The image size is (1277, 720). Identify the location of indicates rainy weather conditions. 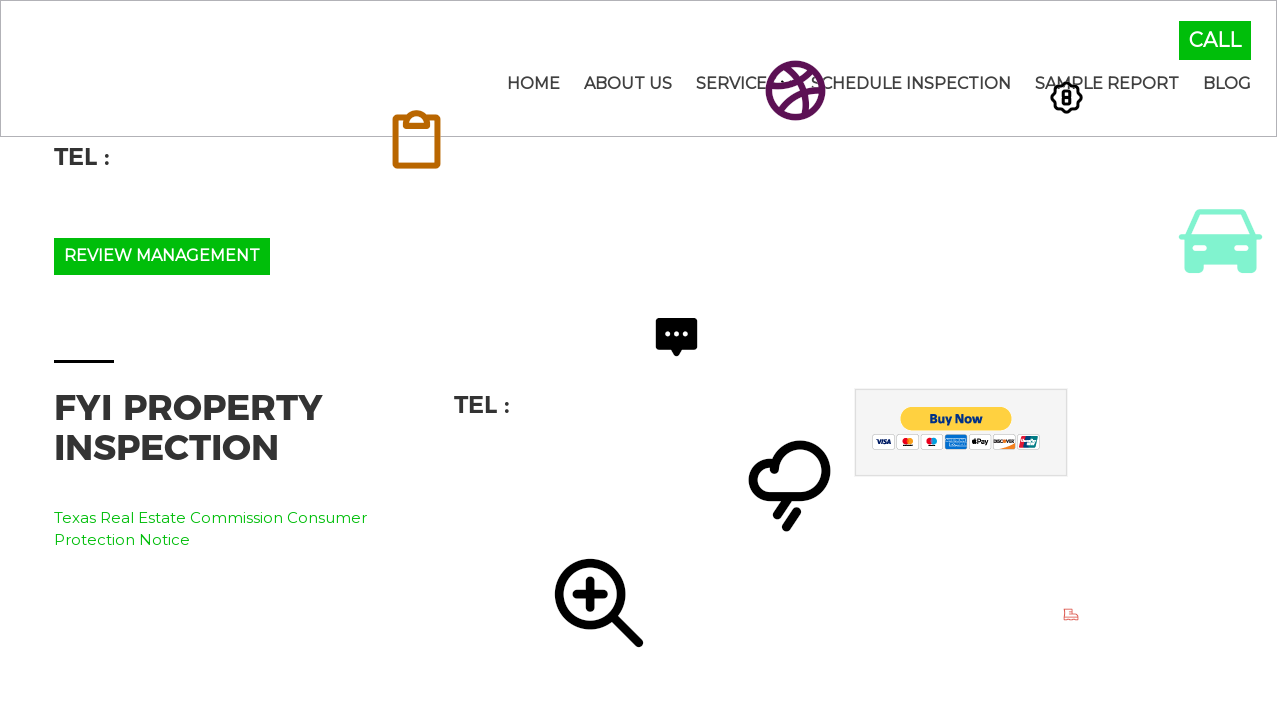
(789, 484).